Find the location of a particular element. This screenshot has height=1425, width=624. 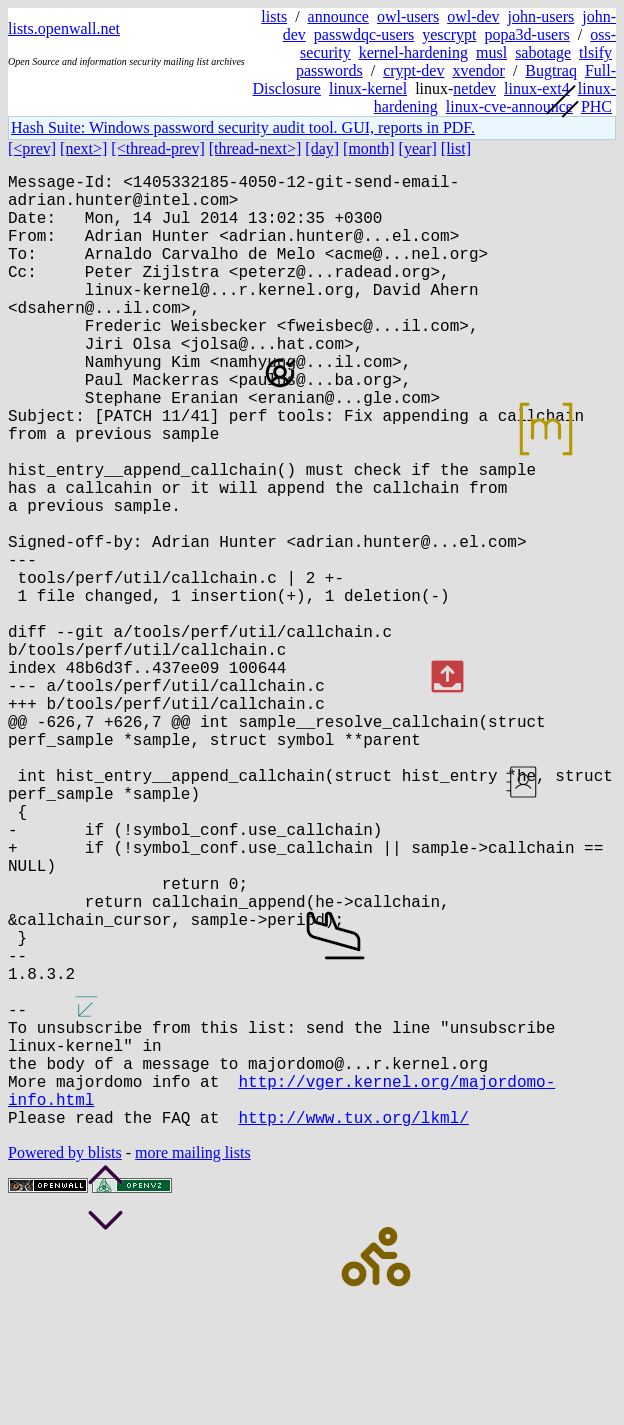

open your contacts or address book is located at coordinates (522, 782).